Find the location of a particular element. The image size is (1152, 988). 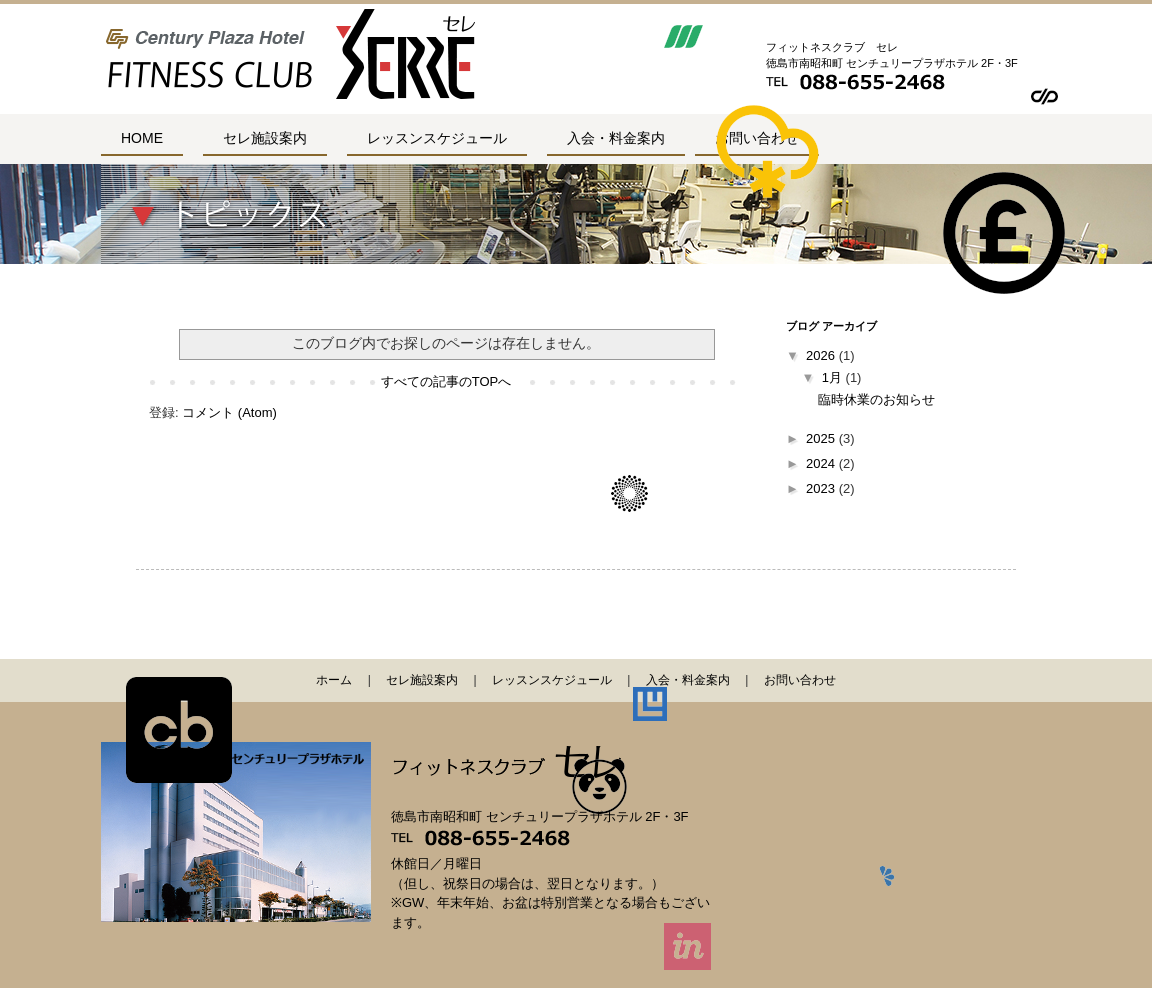

link to figshare research repository is located at coordinates (629, 493).